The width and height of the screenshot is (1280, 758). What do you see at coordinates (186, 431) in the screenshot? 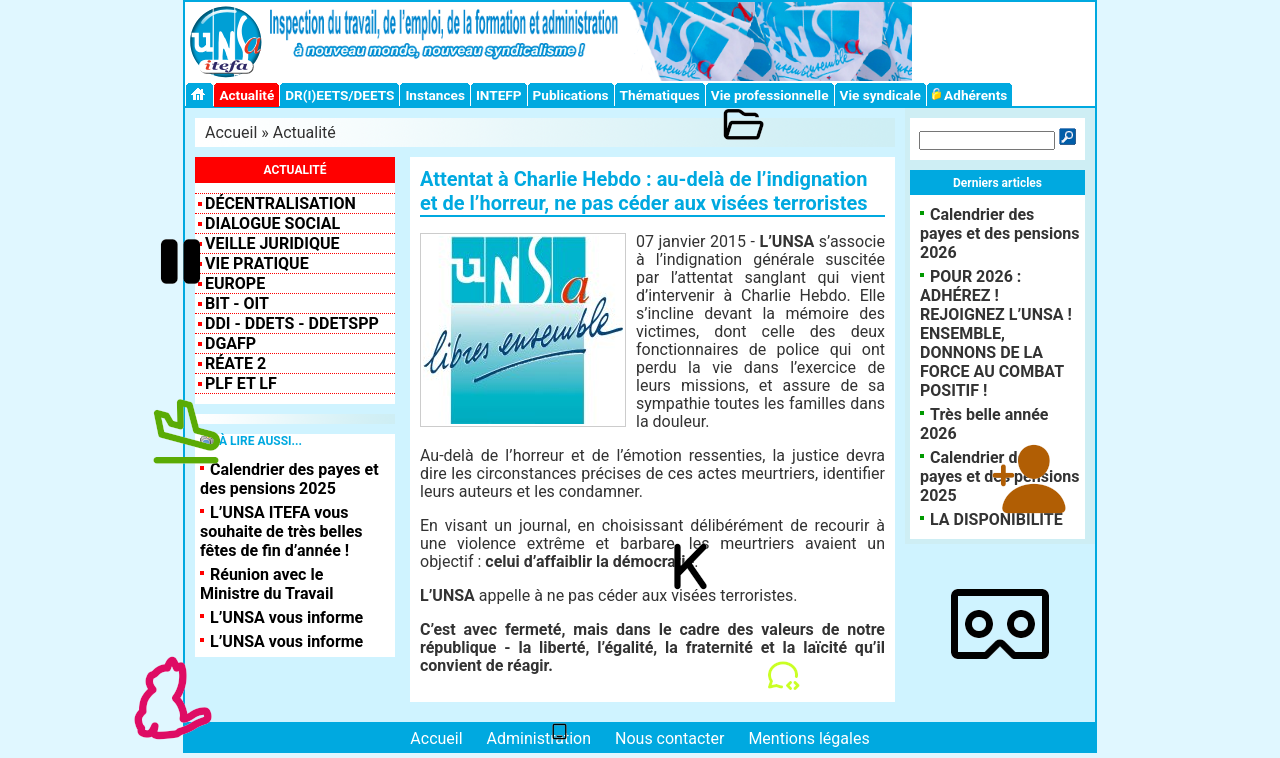
I see `view flight arrival information` at bounding box center [186, 431].